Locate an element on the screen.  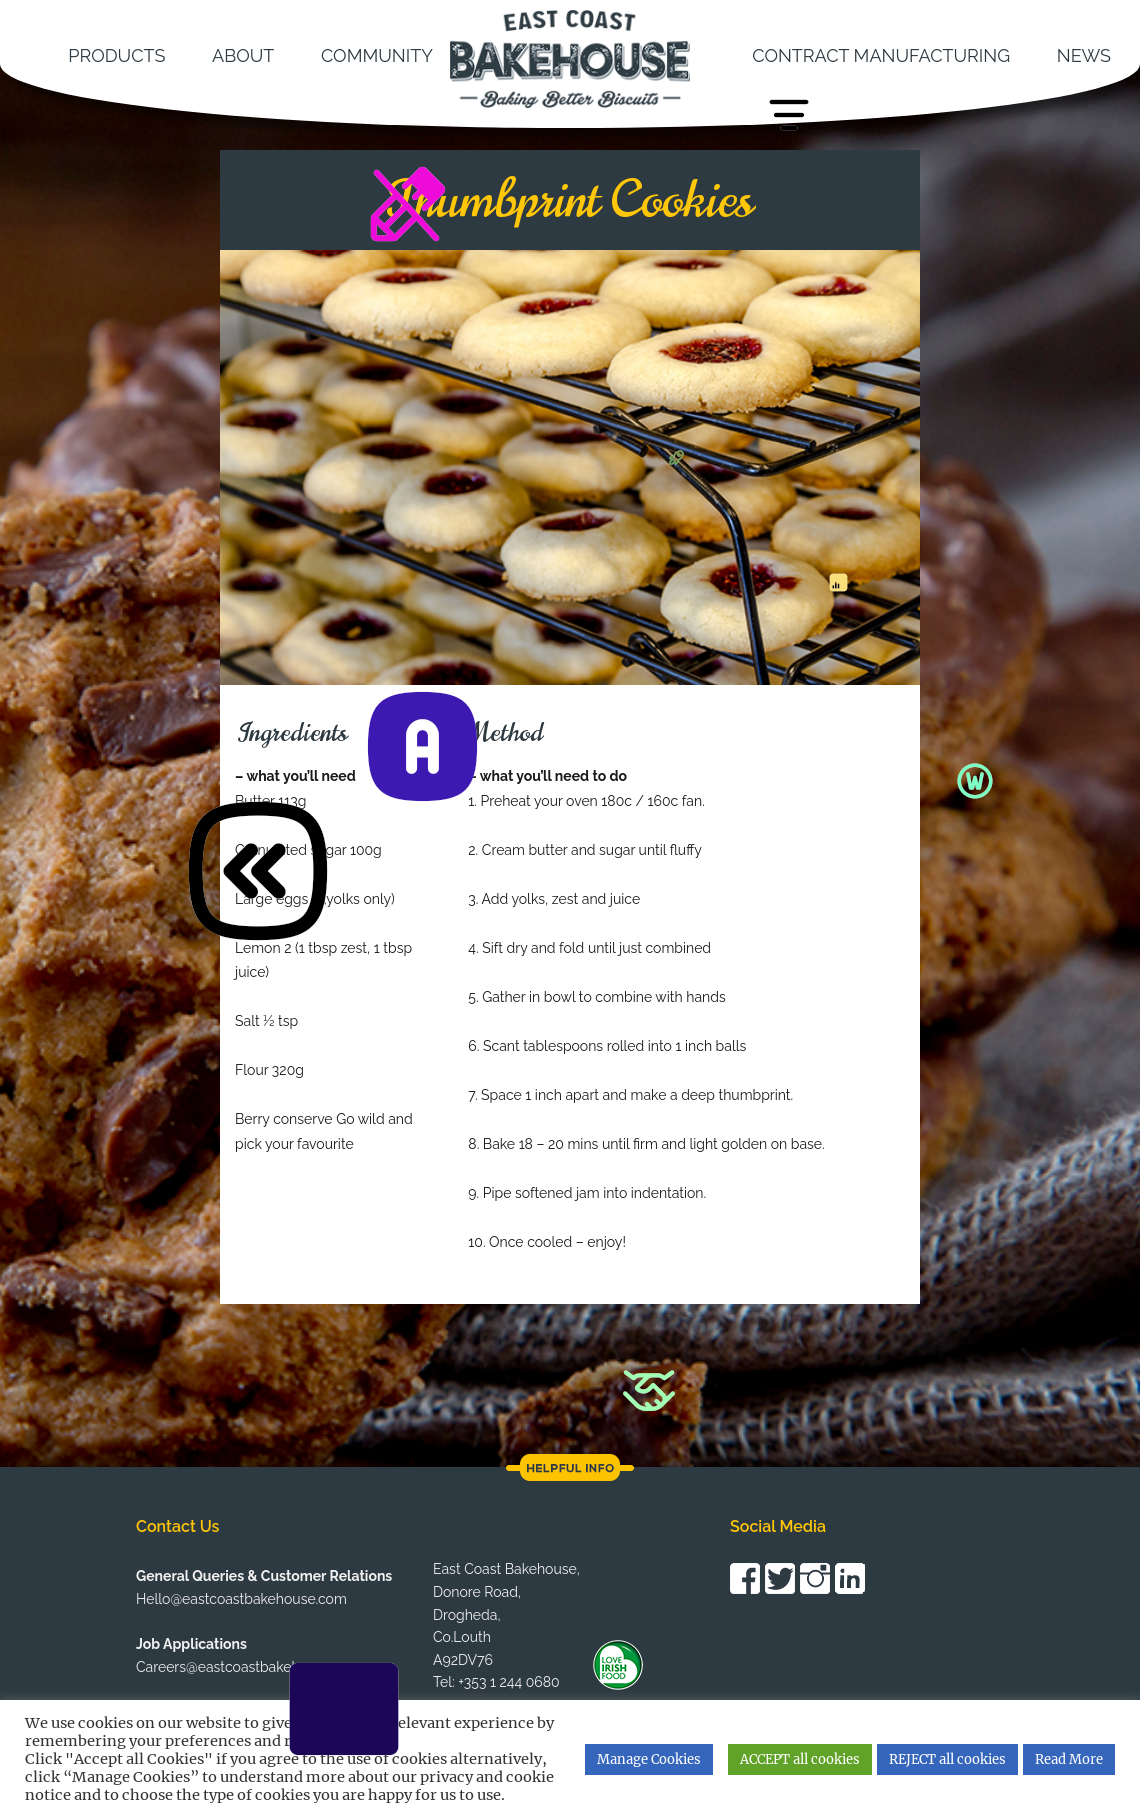
align content to bottom-left corner is located at coordinates (838, 582).